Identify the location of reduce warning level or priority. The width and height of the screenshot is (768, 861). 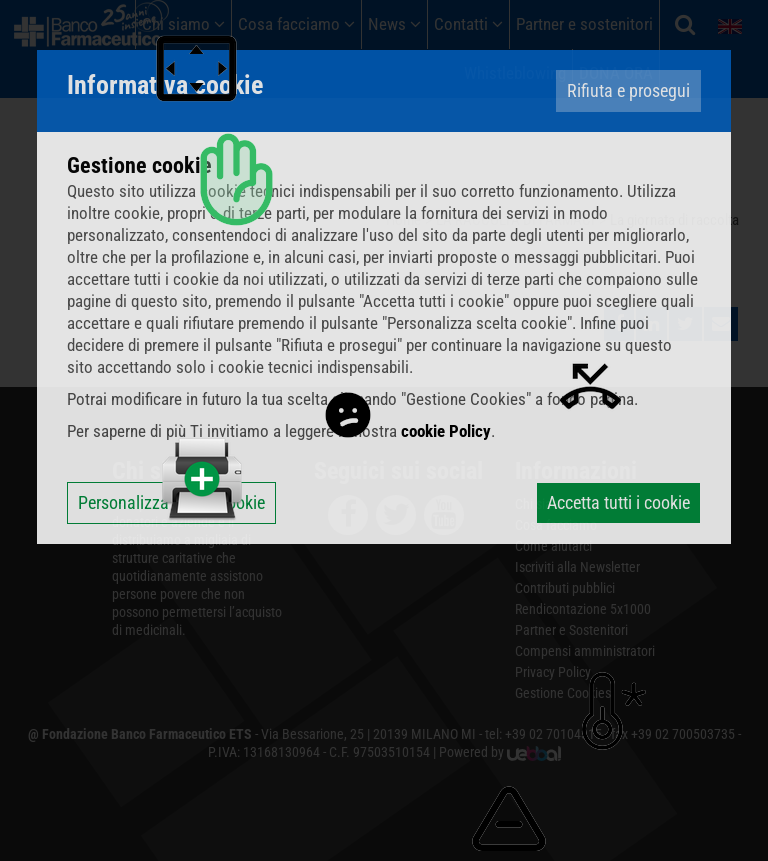
(509, 821).